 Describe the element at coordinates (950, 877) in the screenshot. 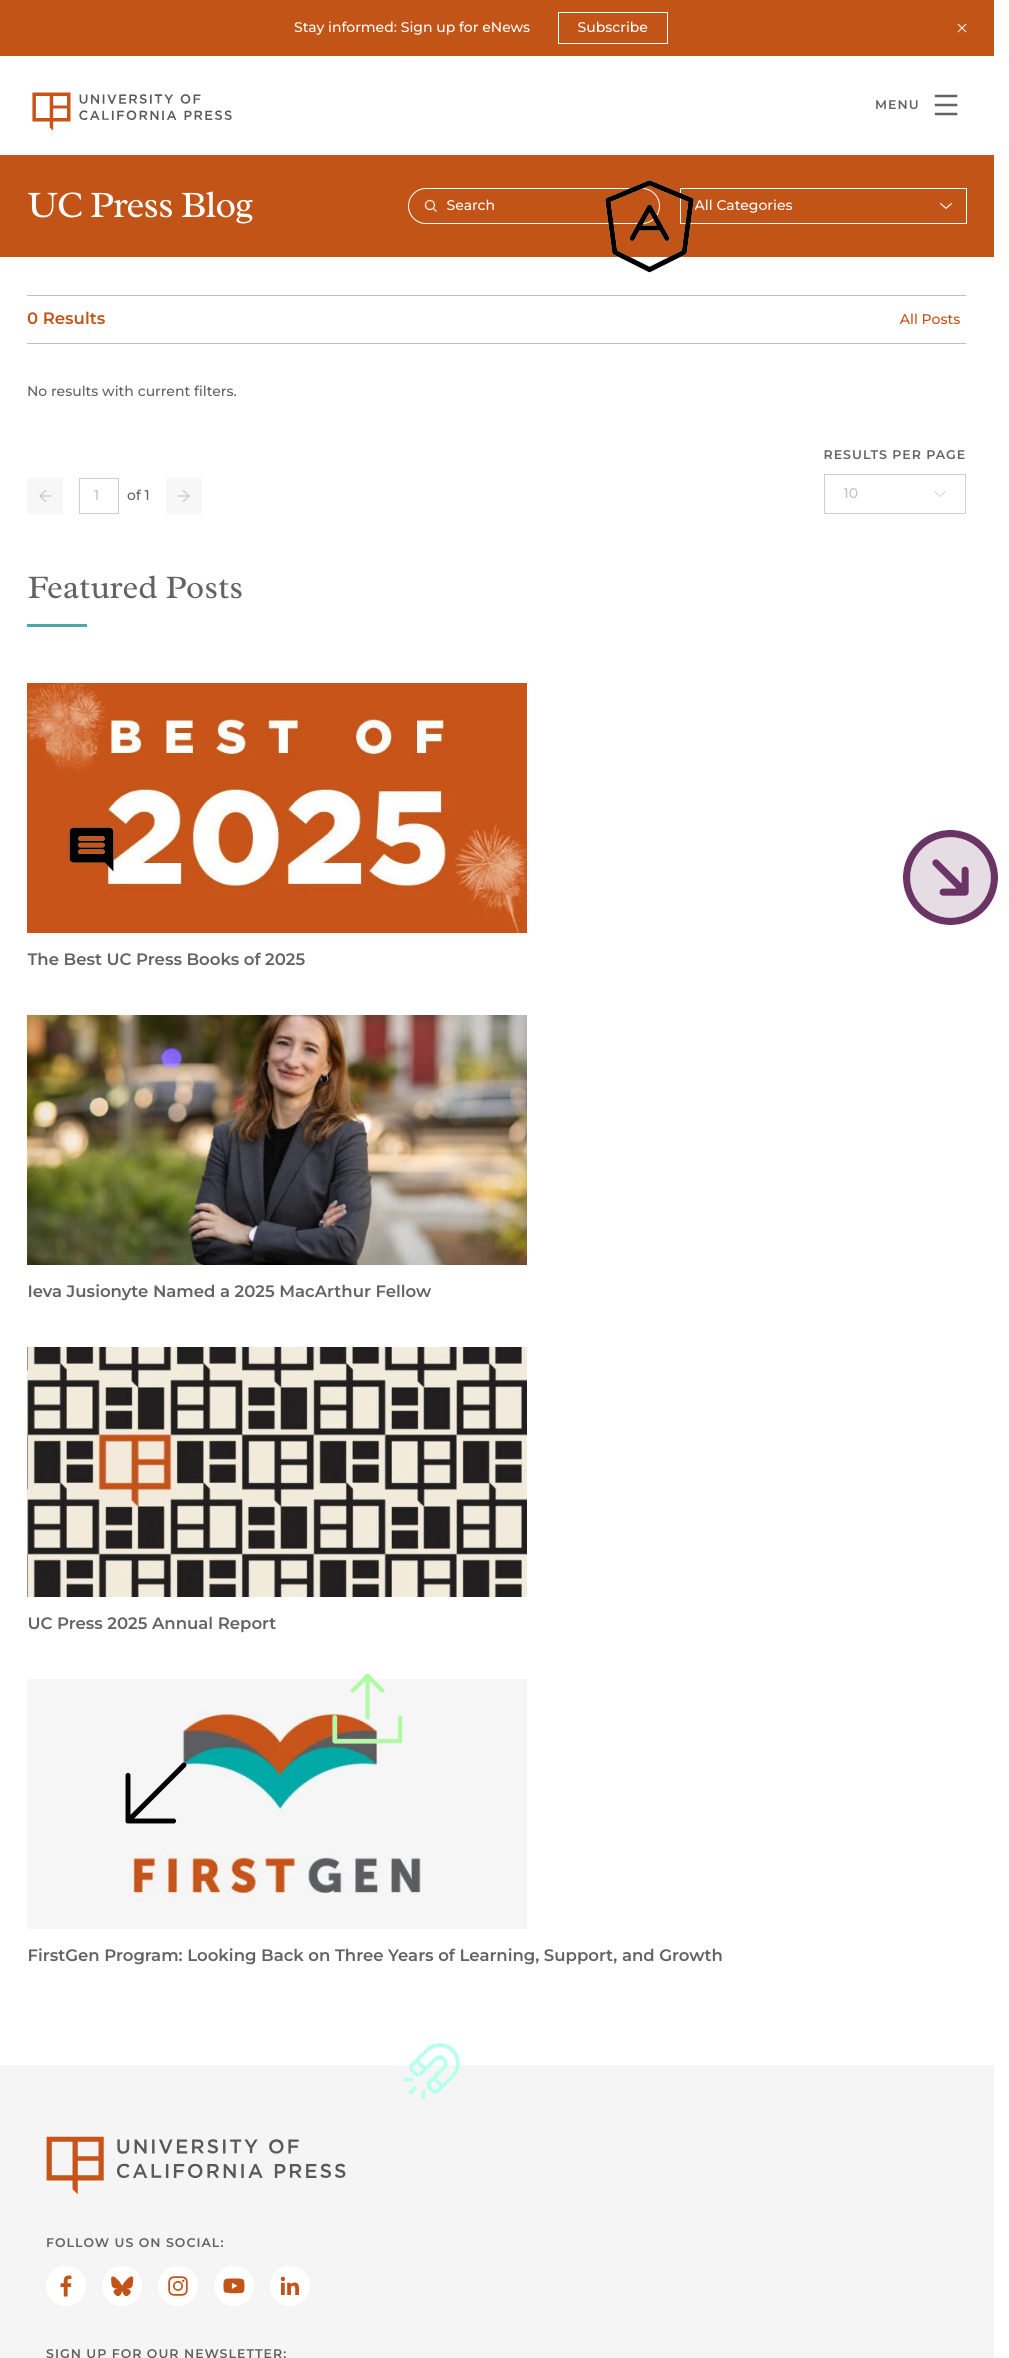

I see `navigate to the next item or section` at that location.